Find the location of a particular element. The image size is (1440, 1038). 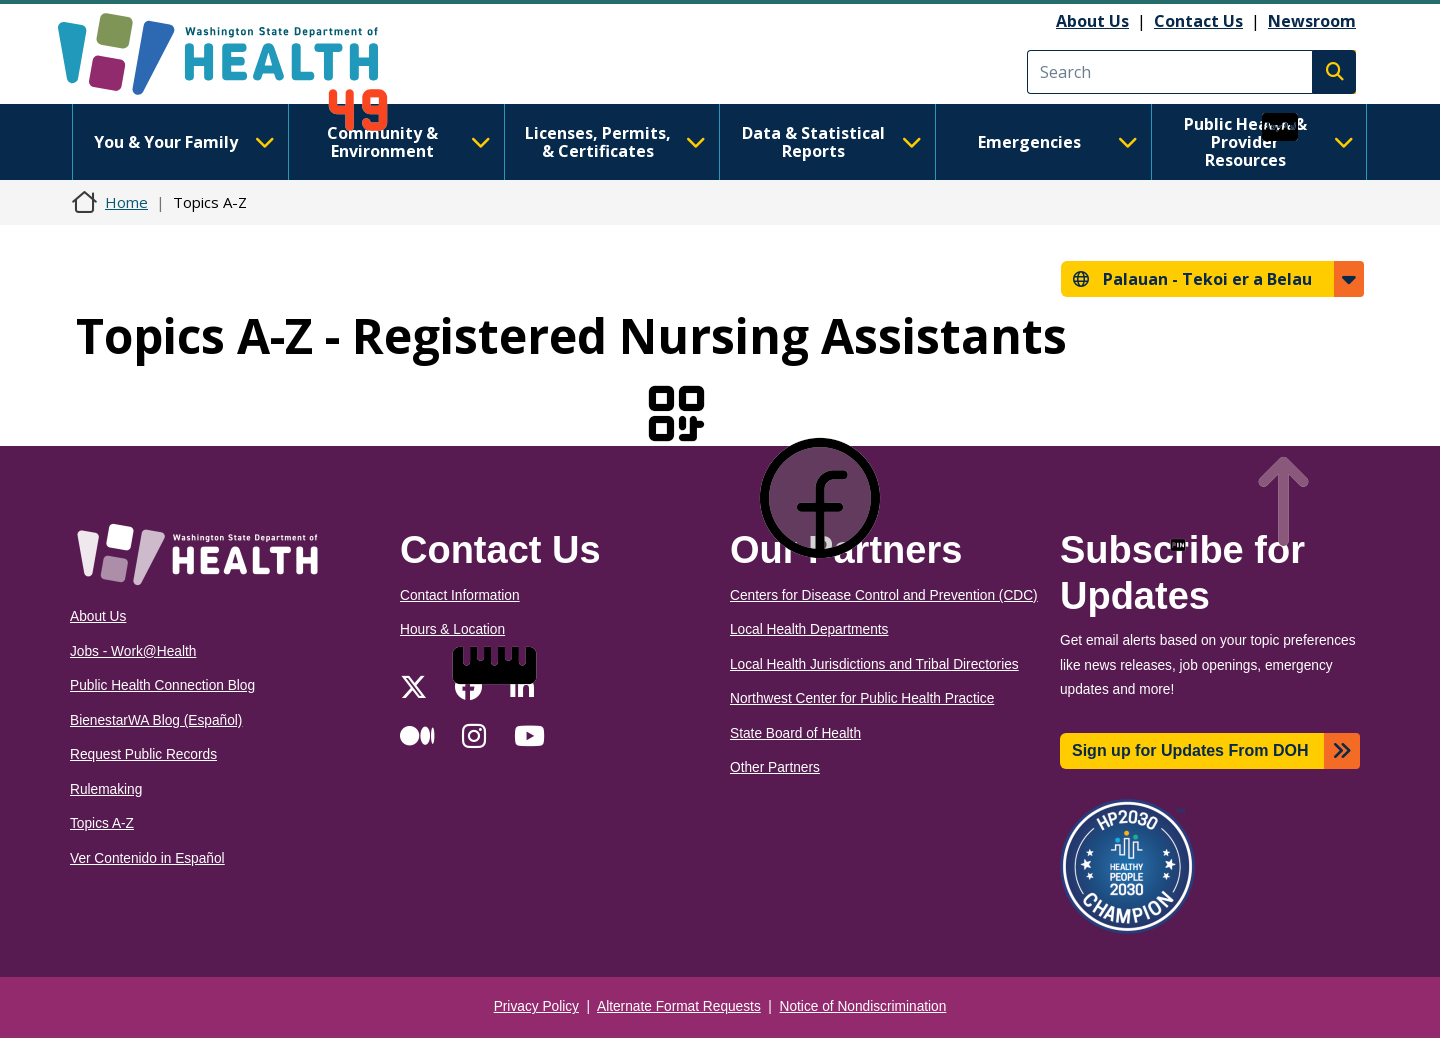

pay with PayPal is located at coordinates (1280, 127).